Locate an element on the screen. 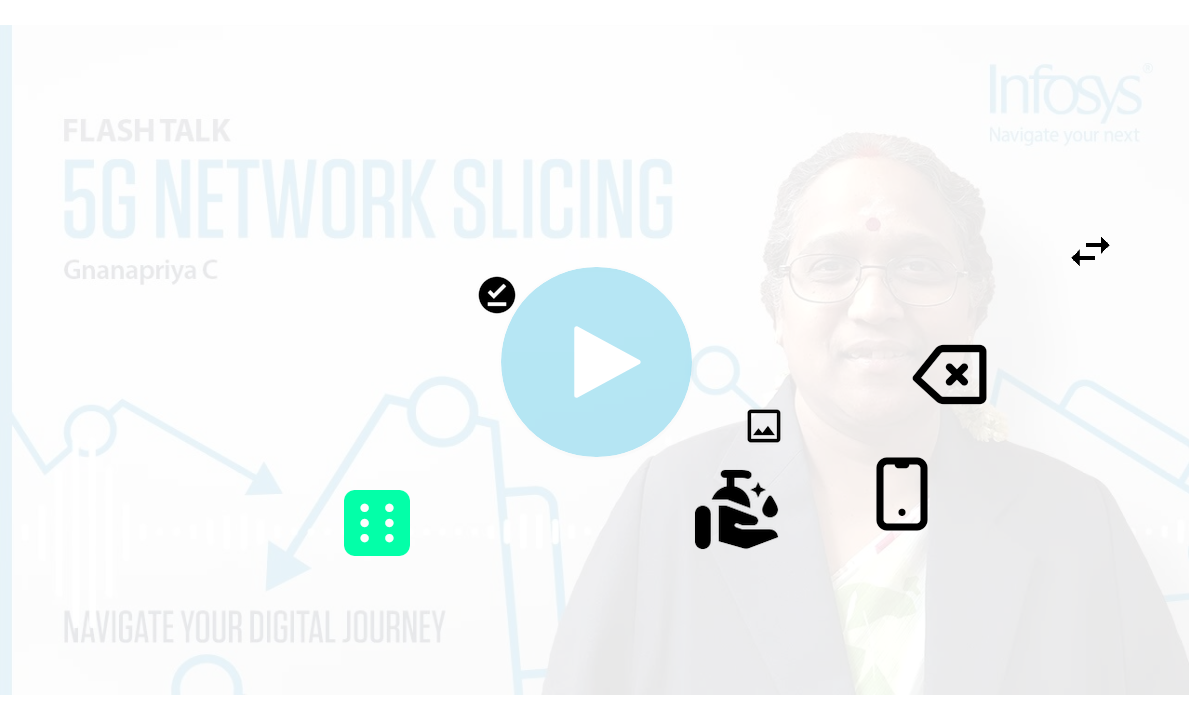 Image resolution: width=1189 pixels, height=720 pixels. randomize or shuffle content is located at coordinates (377, 523).